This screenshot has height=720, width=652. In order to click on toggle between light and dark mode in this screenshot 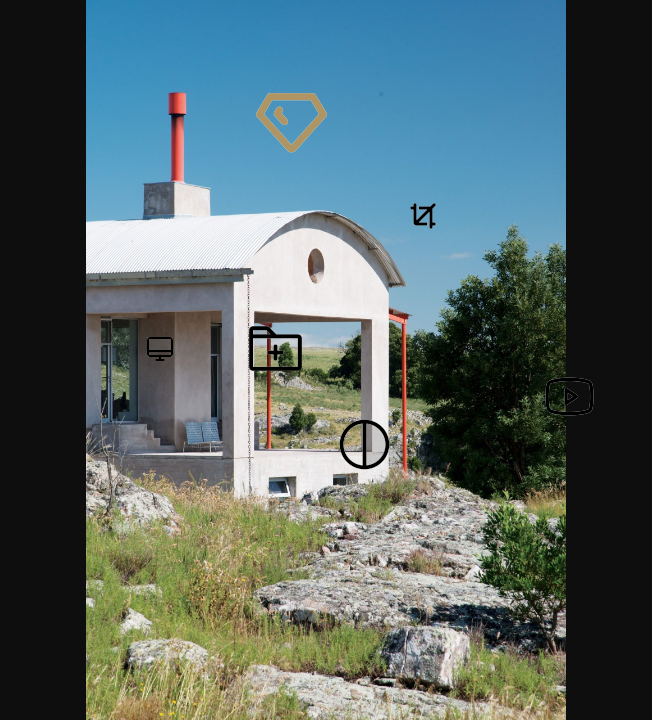, I will do `click(364, 444)`.